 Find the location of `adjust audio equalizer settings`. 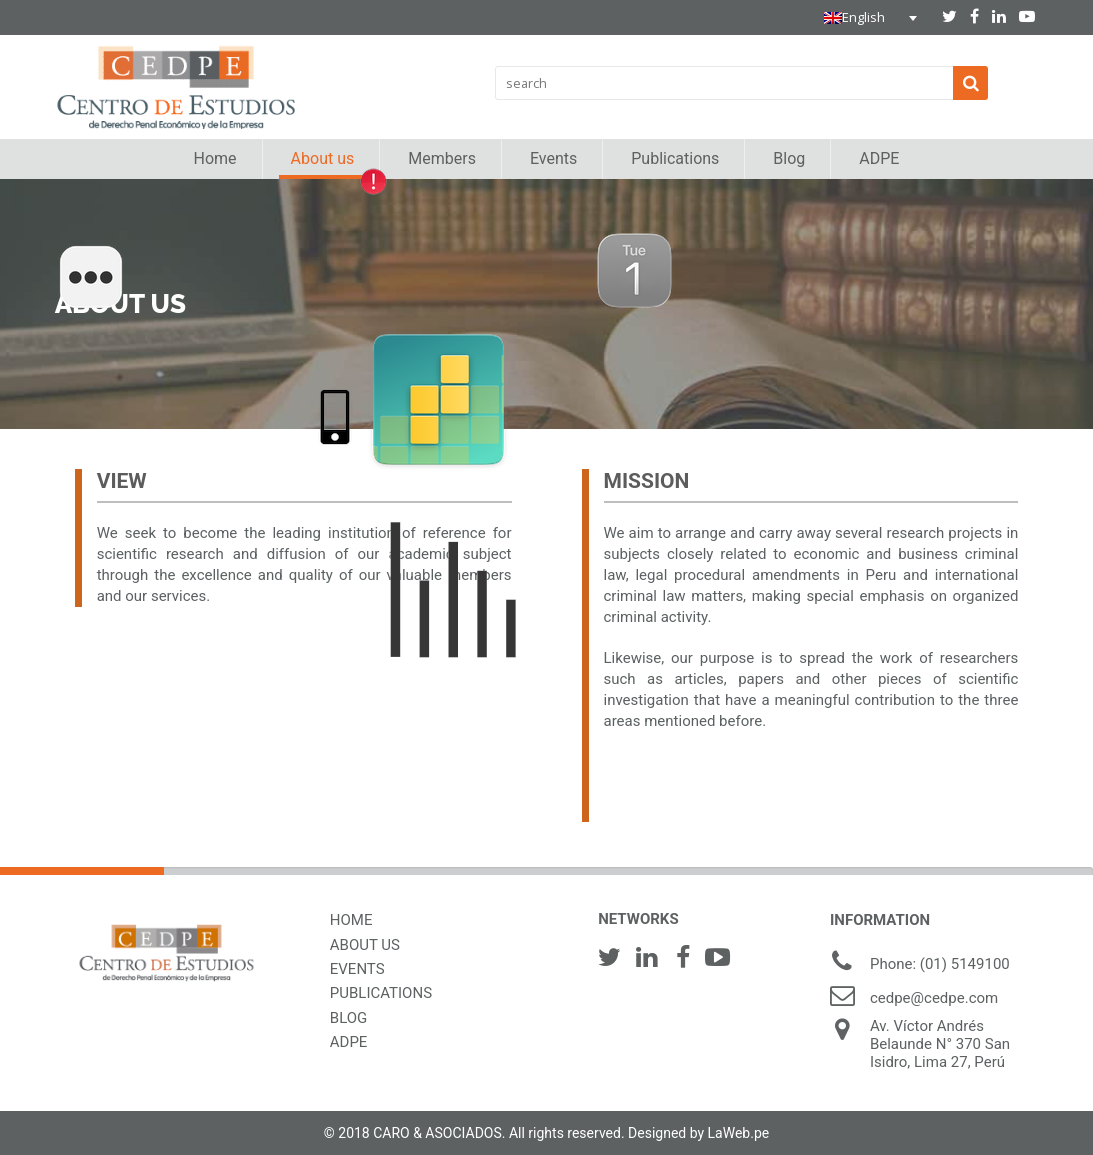

adjust audio equalizer settings is located at coordinates (458, 590).